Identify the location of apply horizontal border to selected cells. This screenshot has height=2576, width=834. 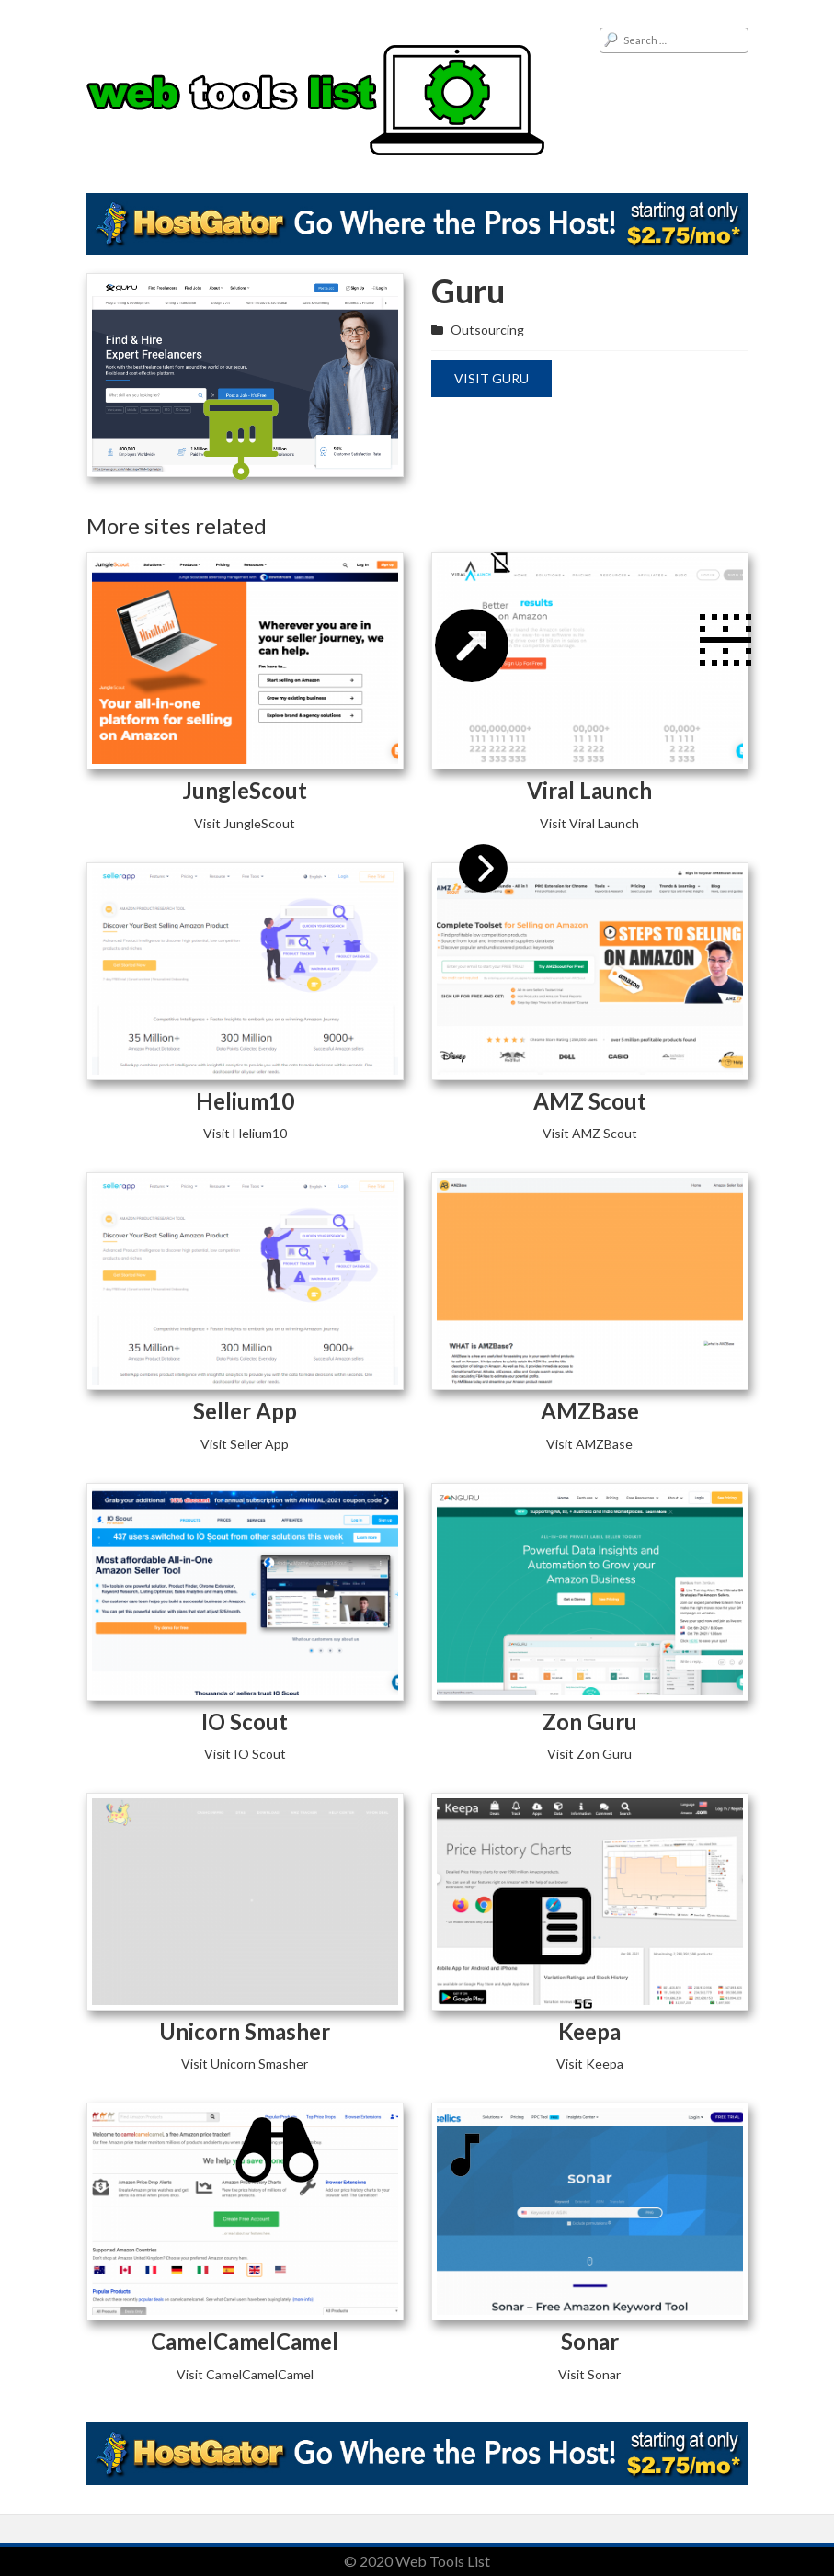
(725, 640).